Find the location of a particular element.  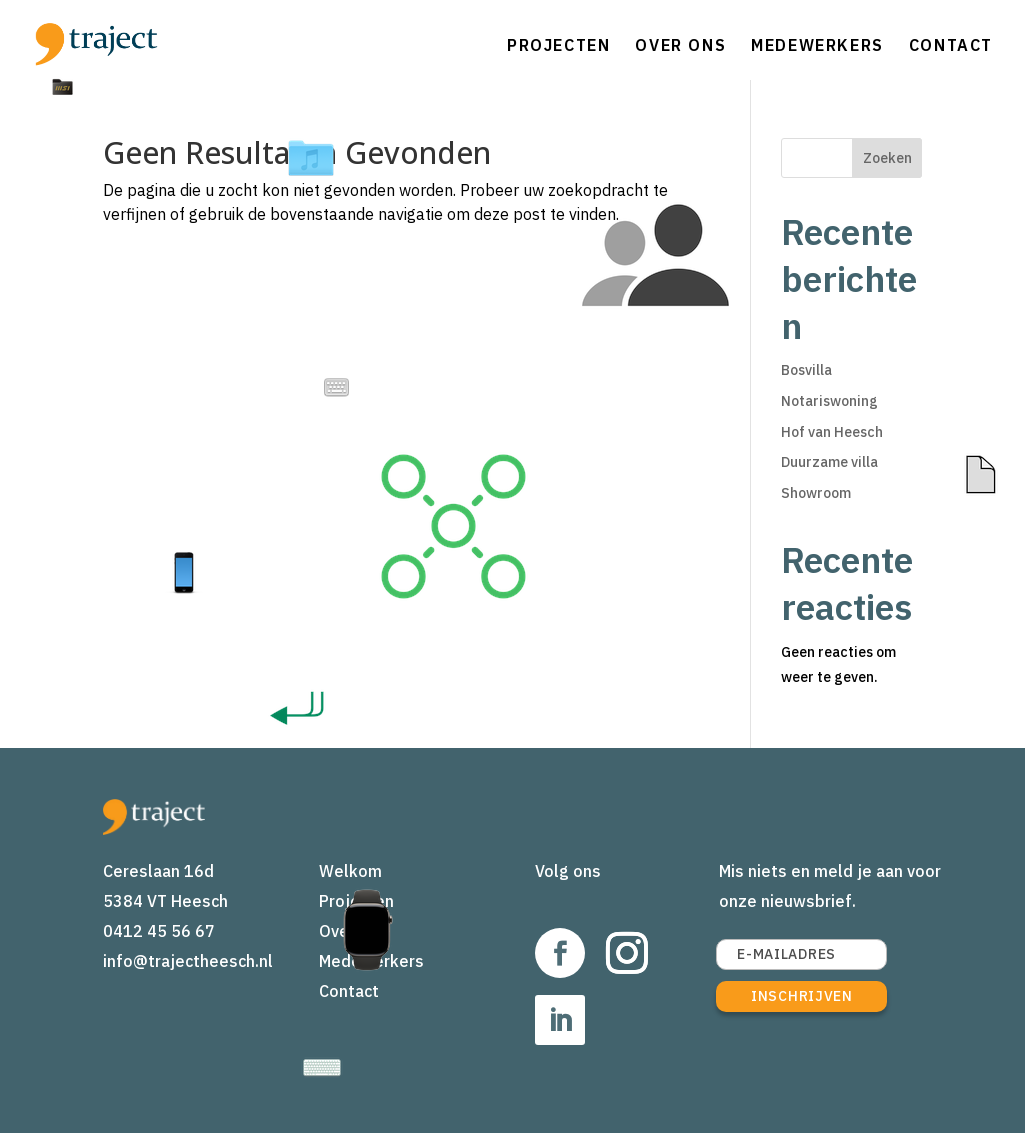

generic file in sidebar navigation is located at coordinates (980, 474).